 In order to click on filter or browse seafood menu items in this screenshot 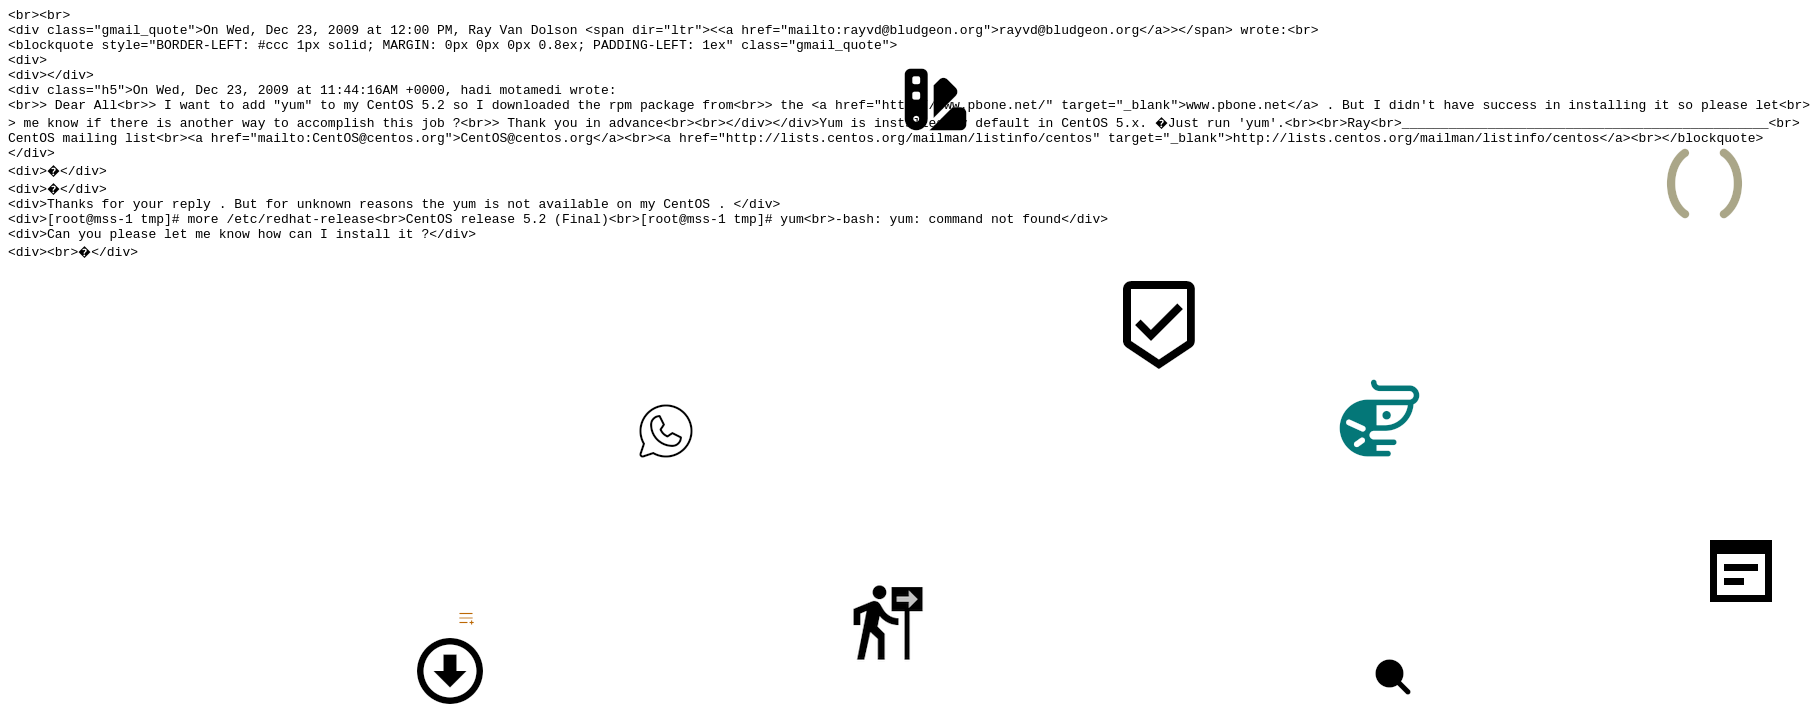, I will do `click(1379, 419)`.